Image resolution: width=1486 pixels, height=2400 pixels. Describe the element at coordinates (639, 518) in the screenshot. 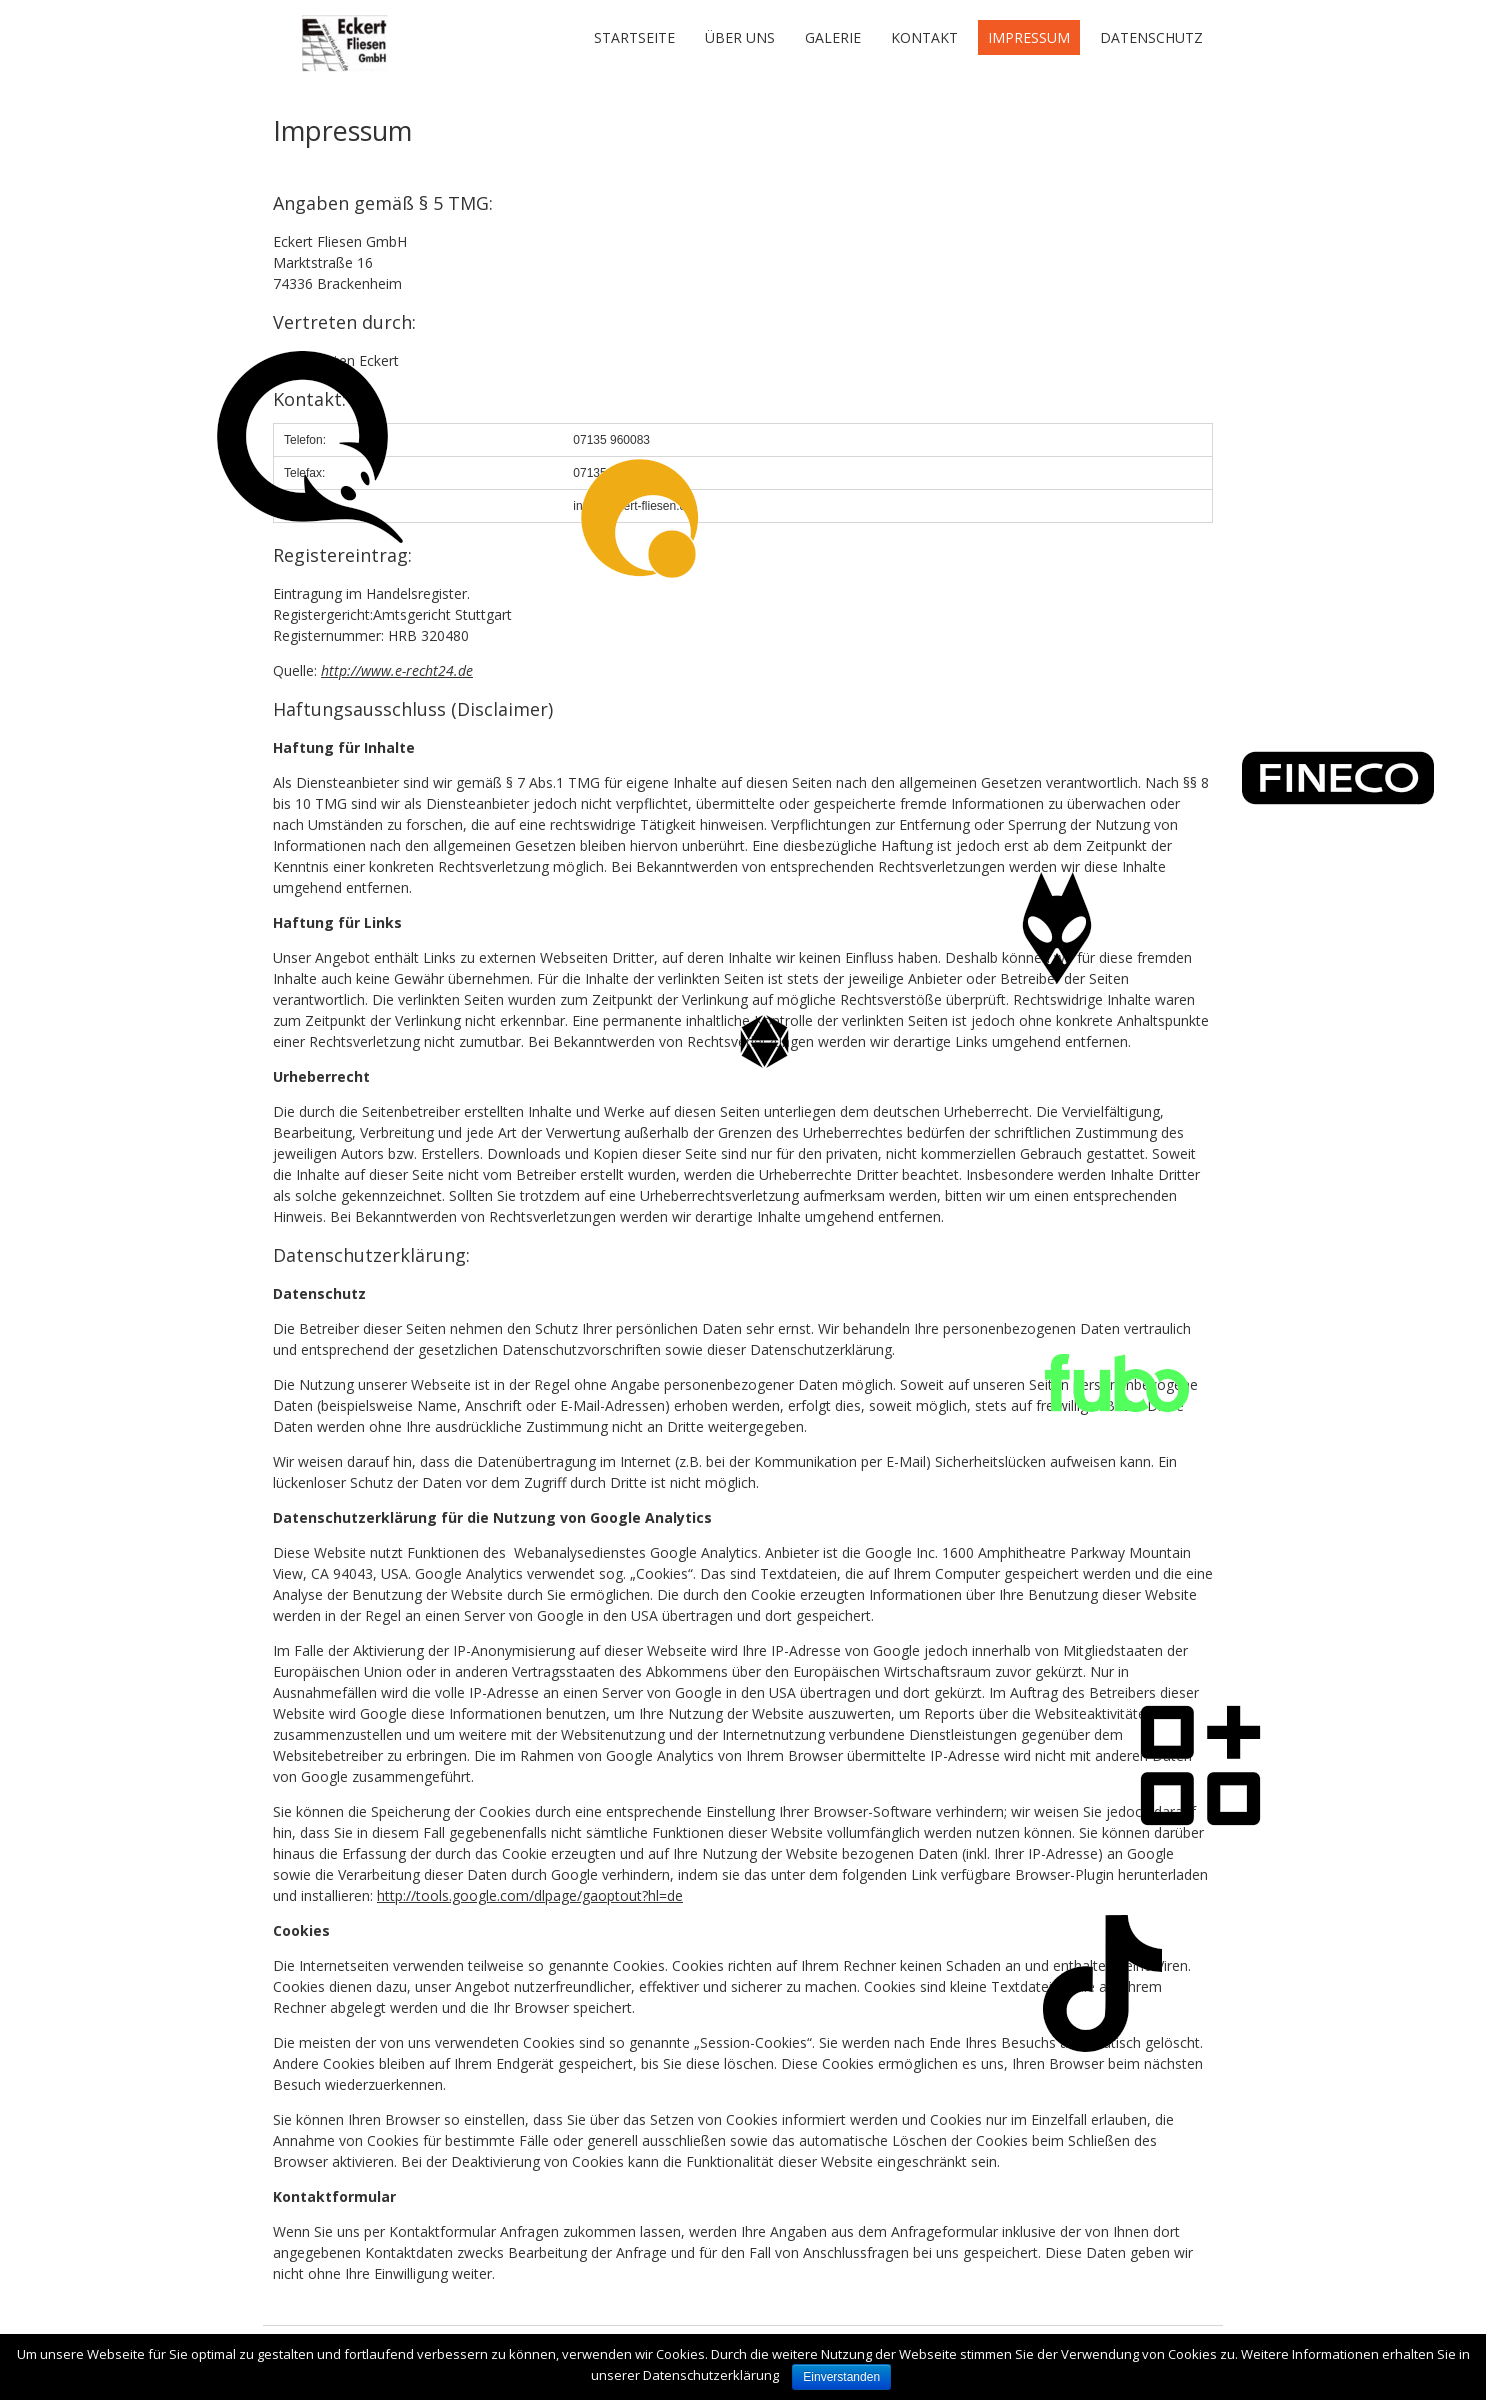

I see `quinscape company logo` at that location.